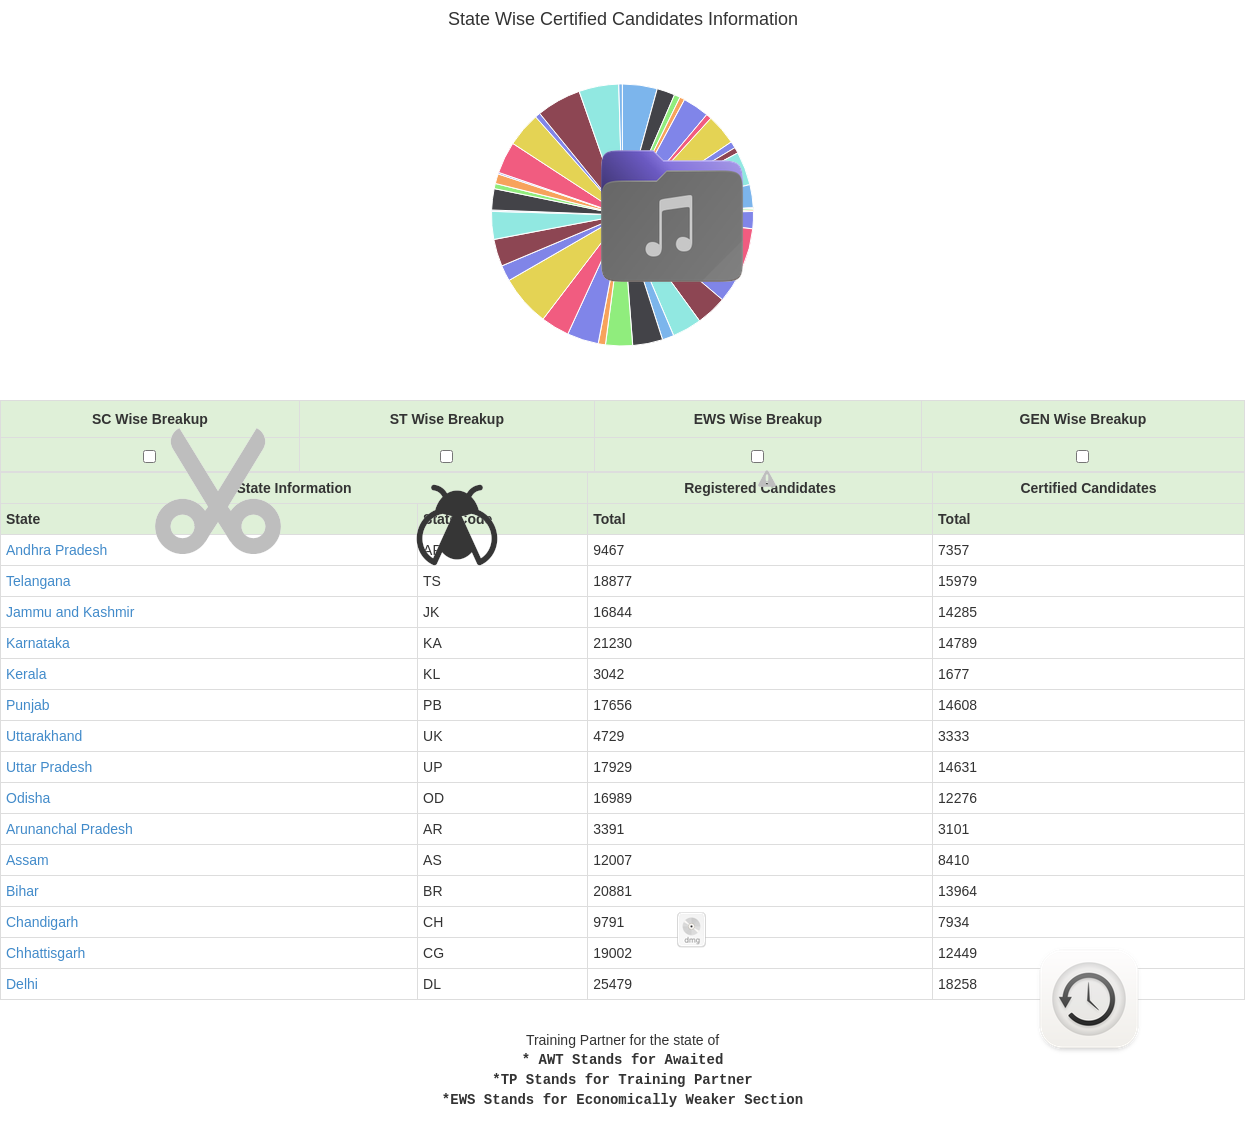 This screenshot has height=1121, width=1245. Describe the element at coordinates (218, 491) in the screenshot. I see `cut selected content to clipboard` at that location.